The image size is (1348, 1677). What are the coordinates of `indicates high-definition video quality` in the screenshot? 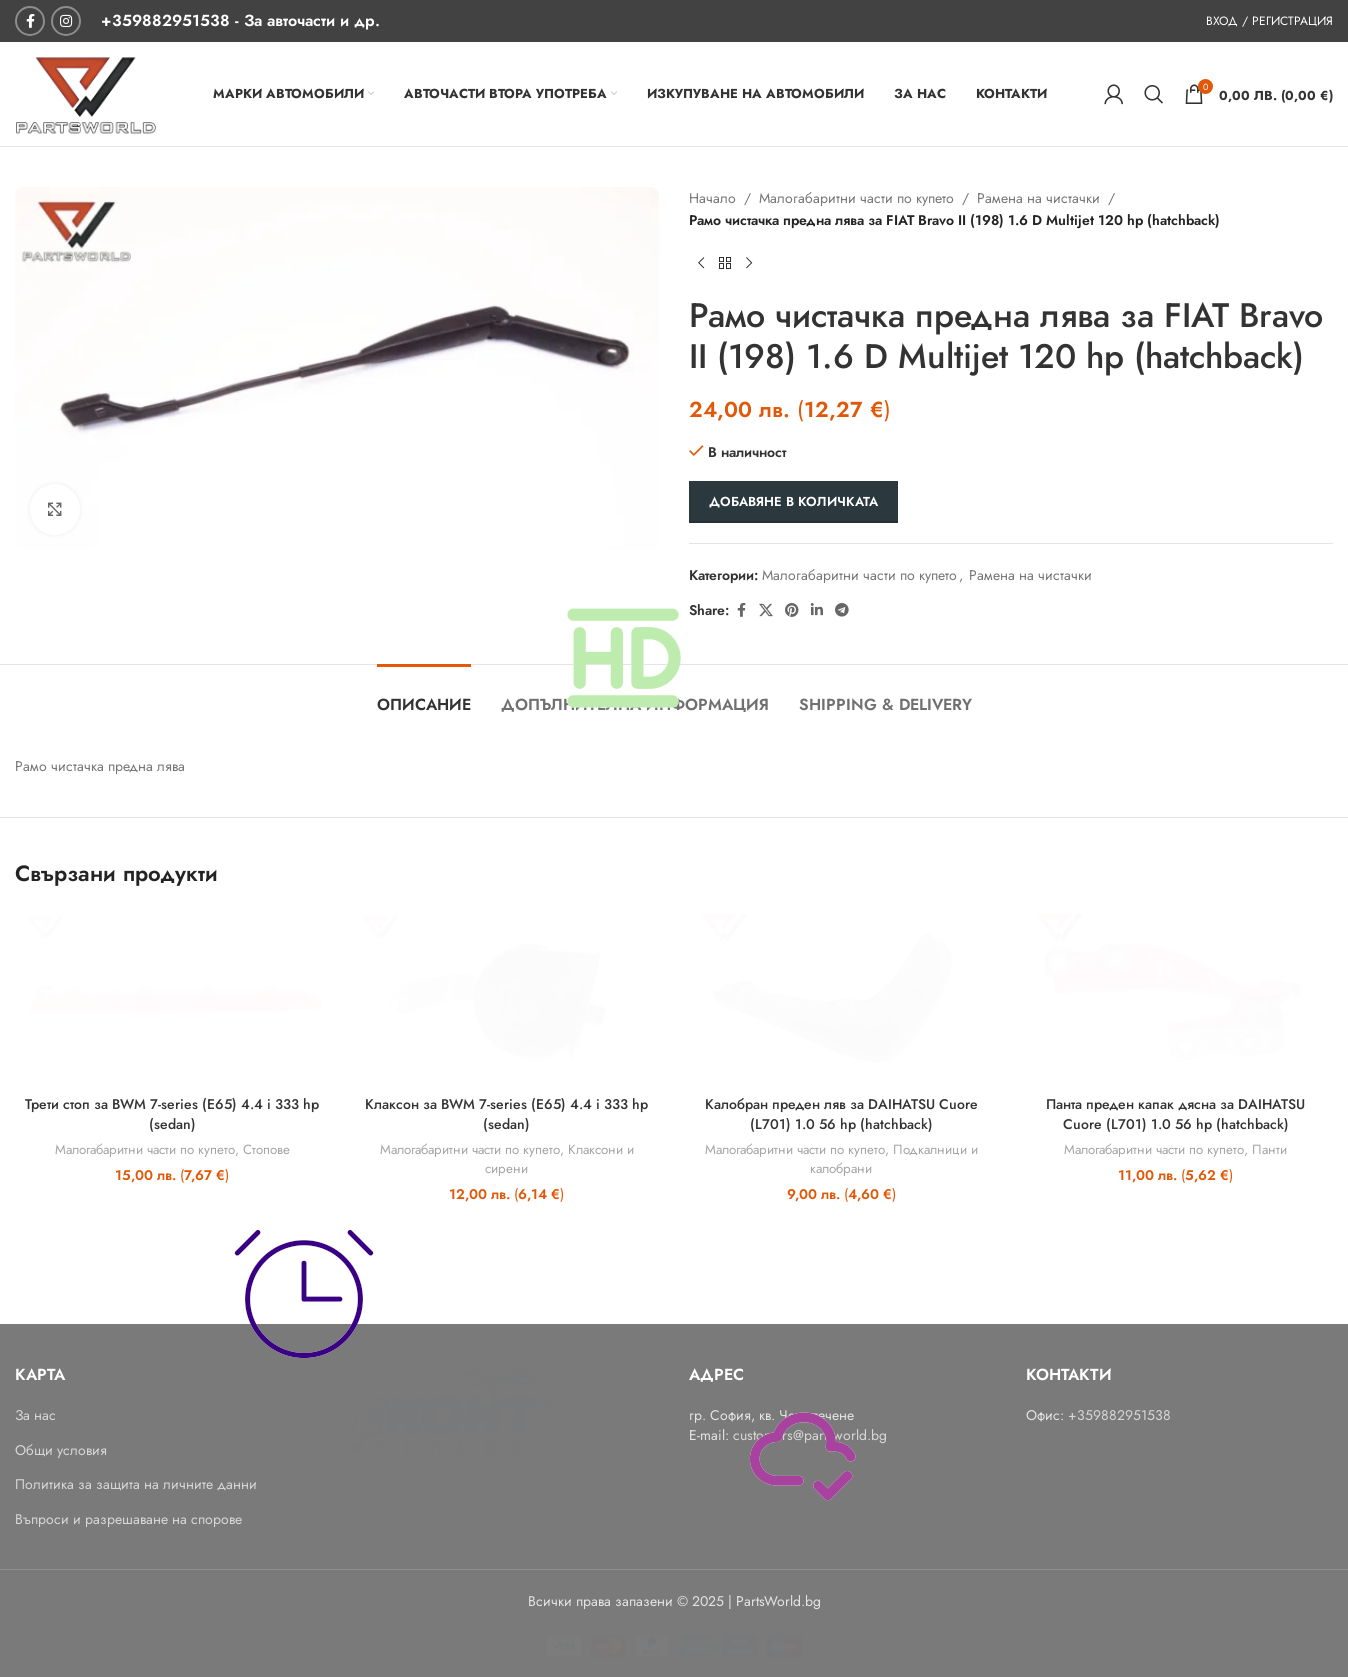 It's located at (623, 658).